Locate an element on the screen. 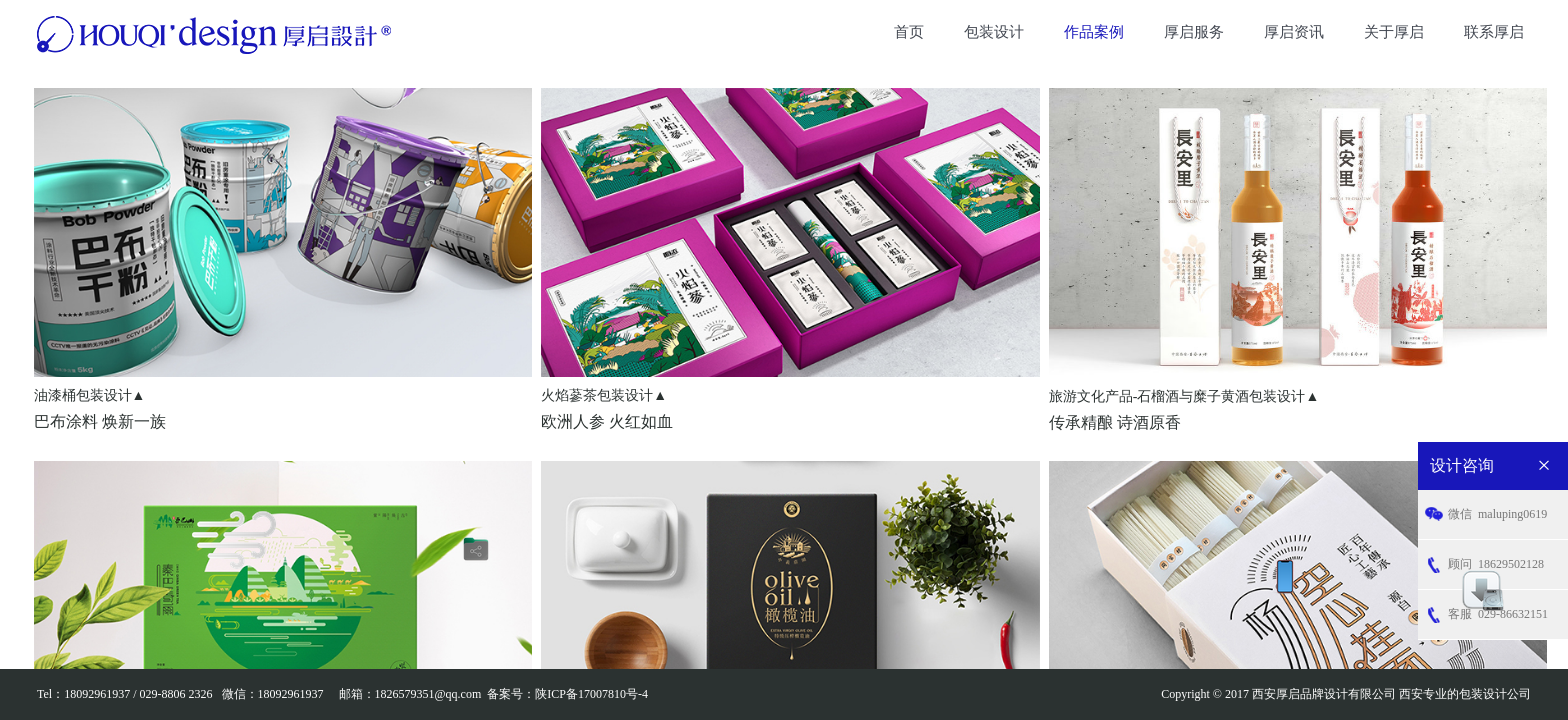 The width and height of the screenshot is (1568, 720). indicates windy weather conditions is located at coordinates (234, 540).